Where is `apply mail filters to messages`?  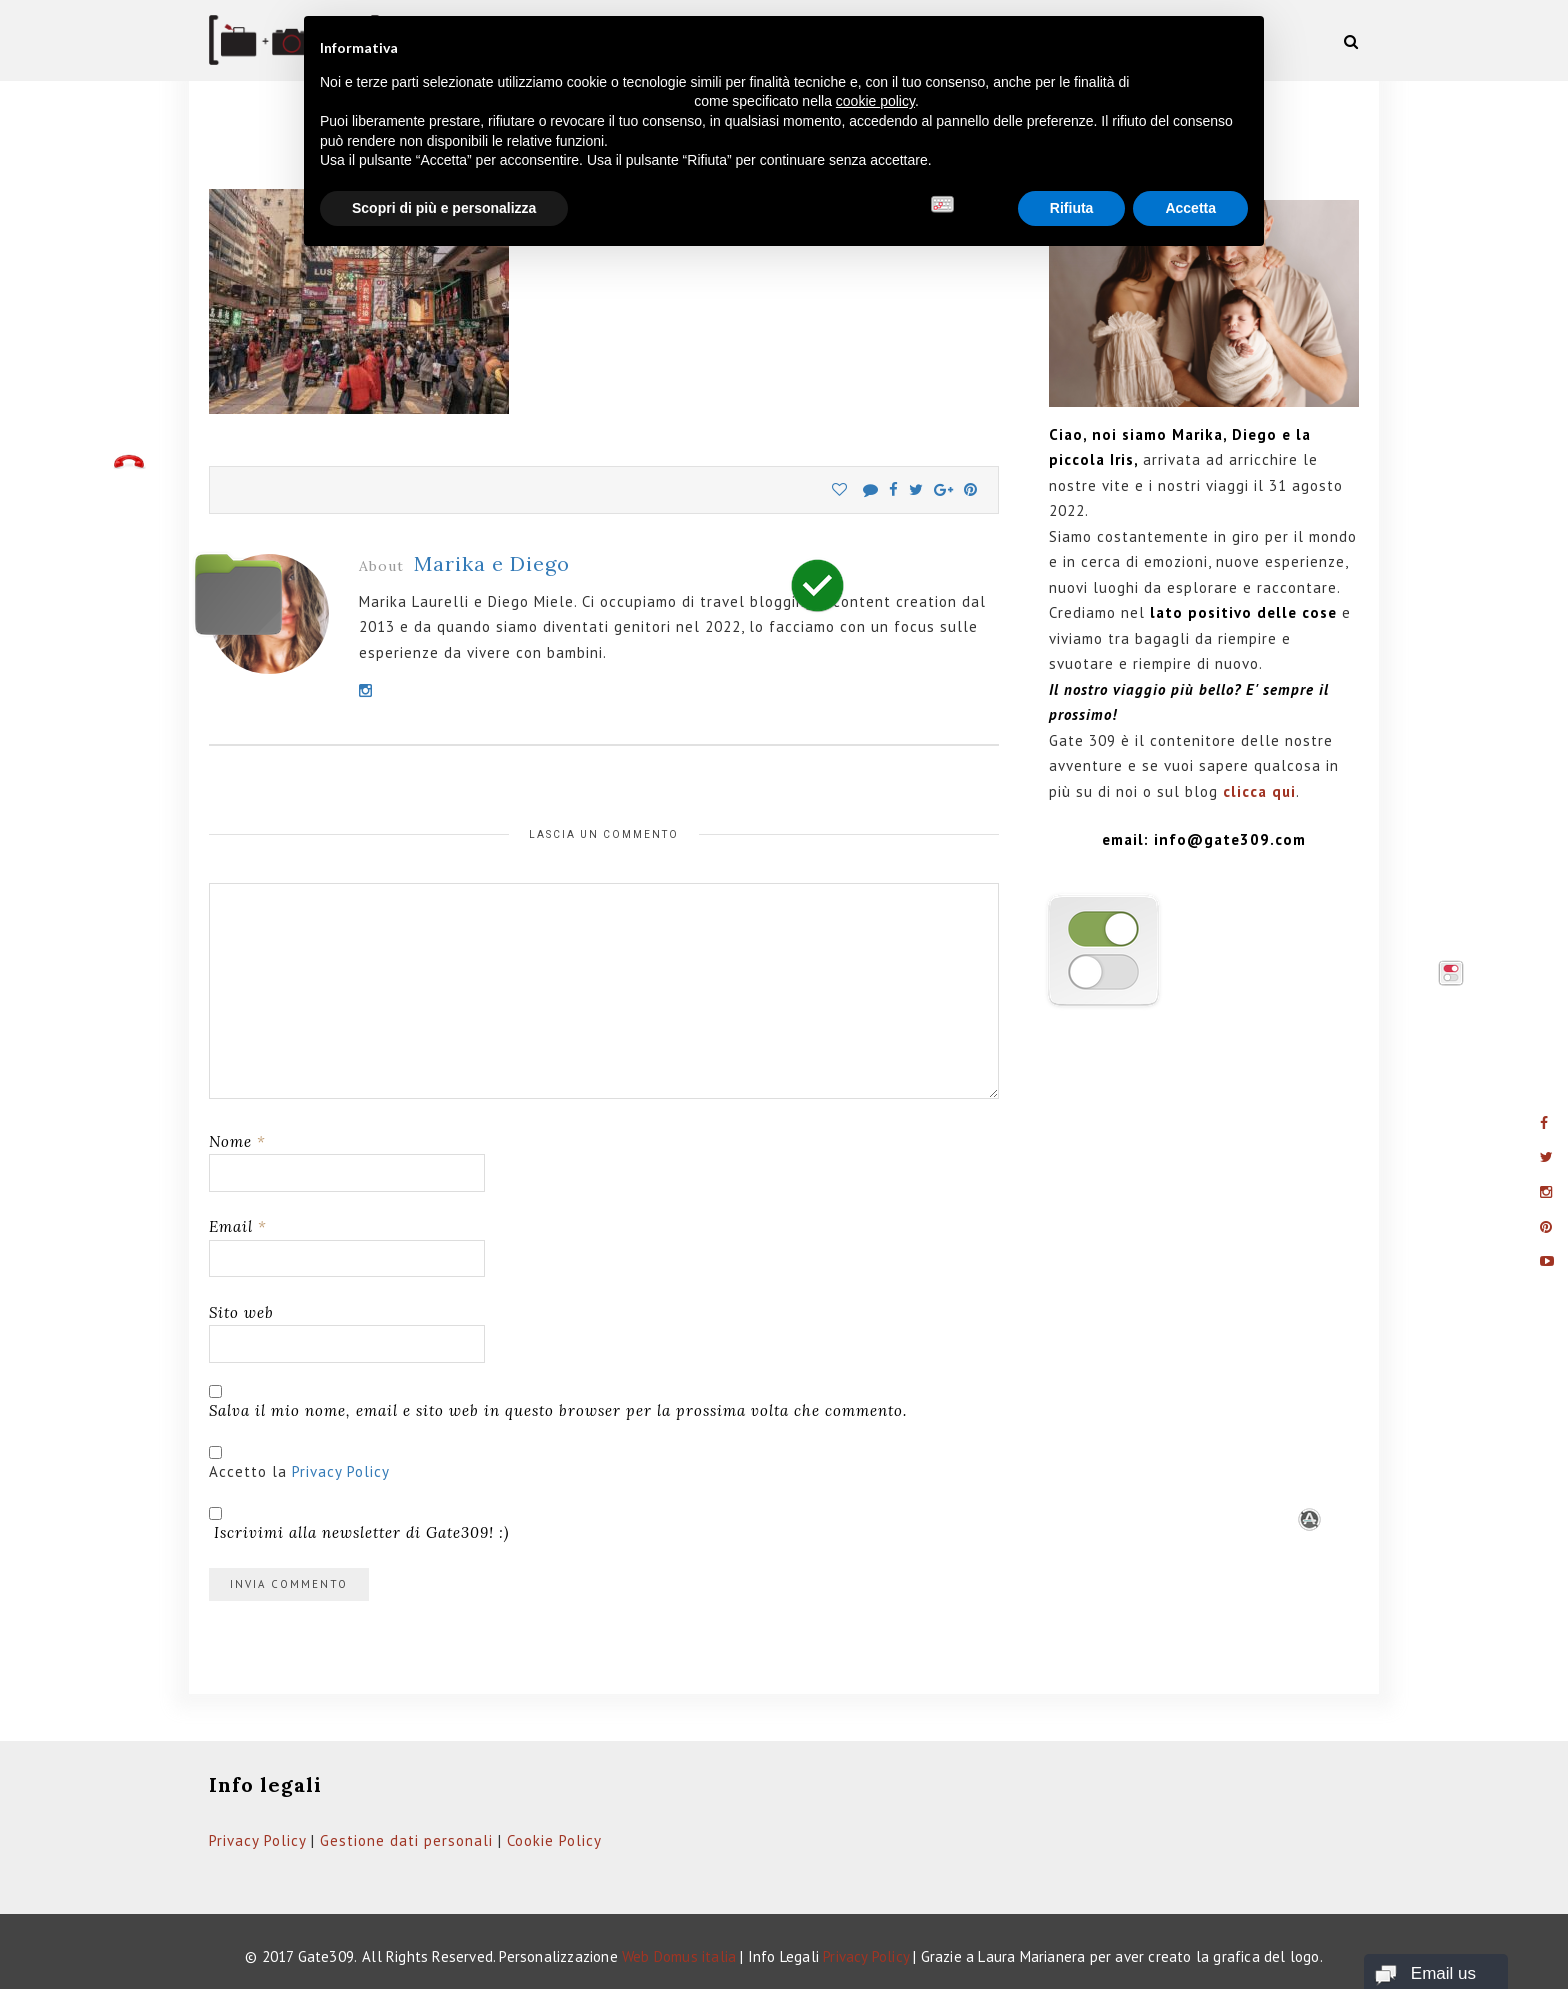 apply mail filters to messages is located at coordinates (817, 585).